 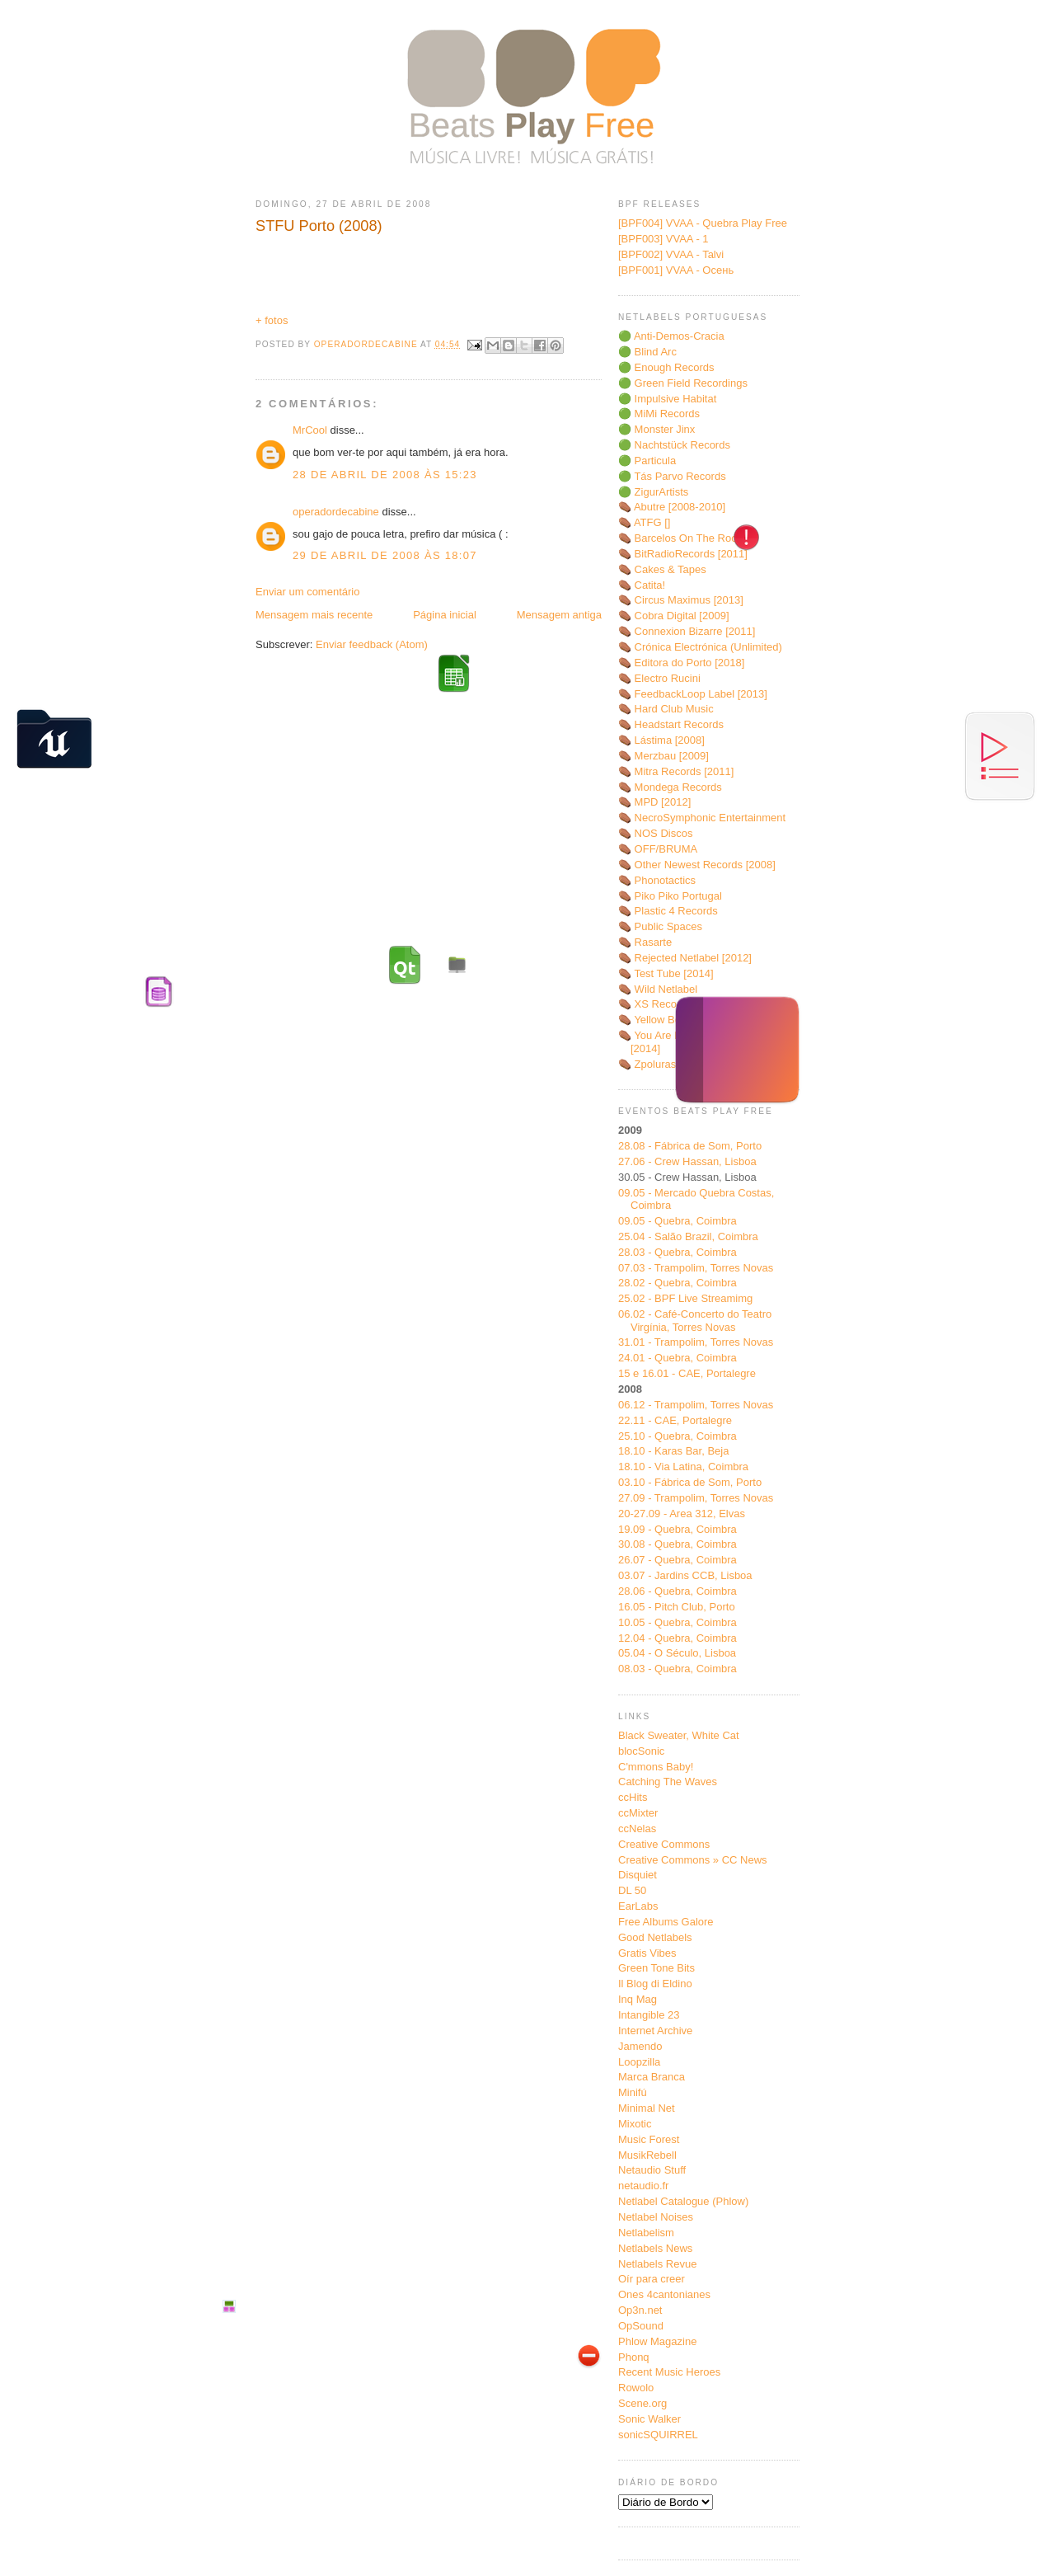 What do you see at coordinates (453, 673) in the screenshot?
I see `open LibreOffice Calc spreadsheet application` at bounding box center [453, 673].